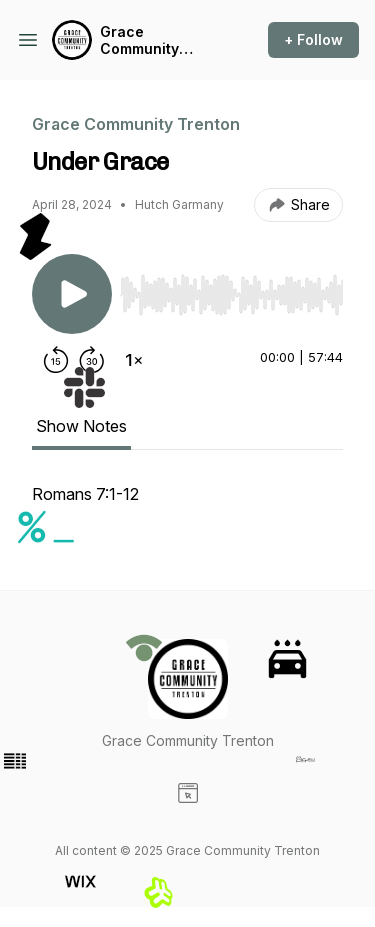  I want to click on open webmin server administration panel, so click(158, 892).